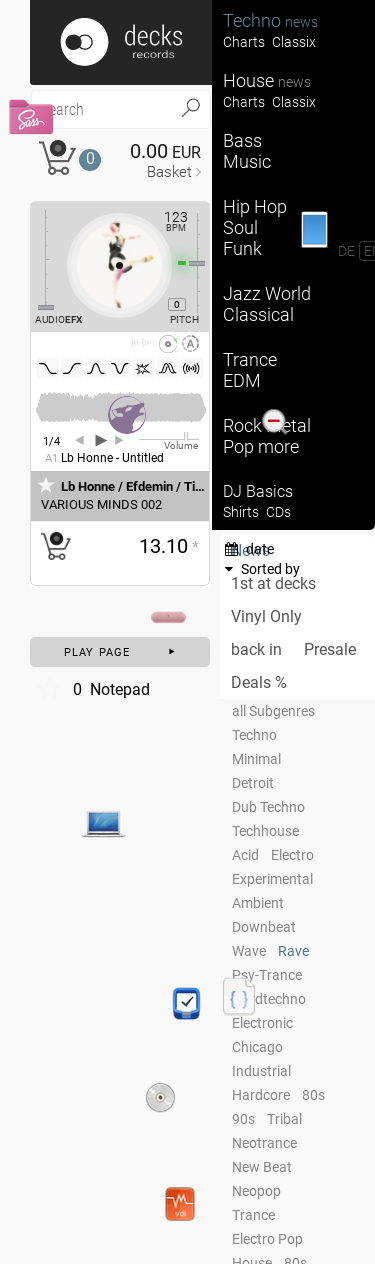 Image resolution: width=375 pixels, height=1264 pixels. I want to click on manage connected iPad device, so click(314, 229).